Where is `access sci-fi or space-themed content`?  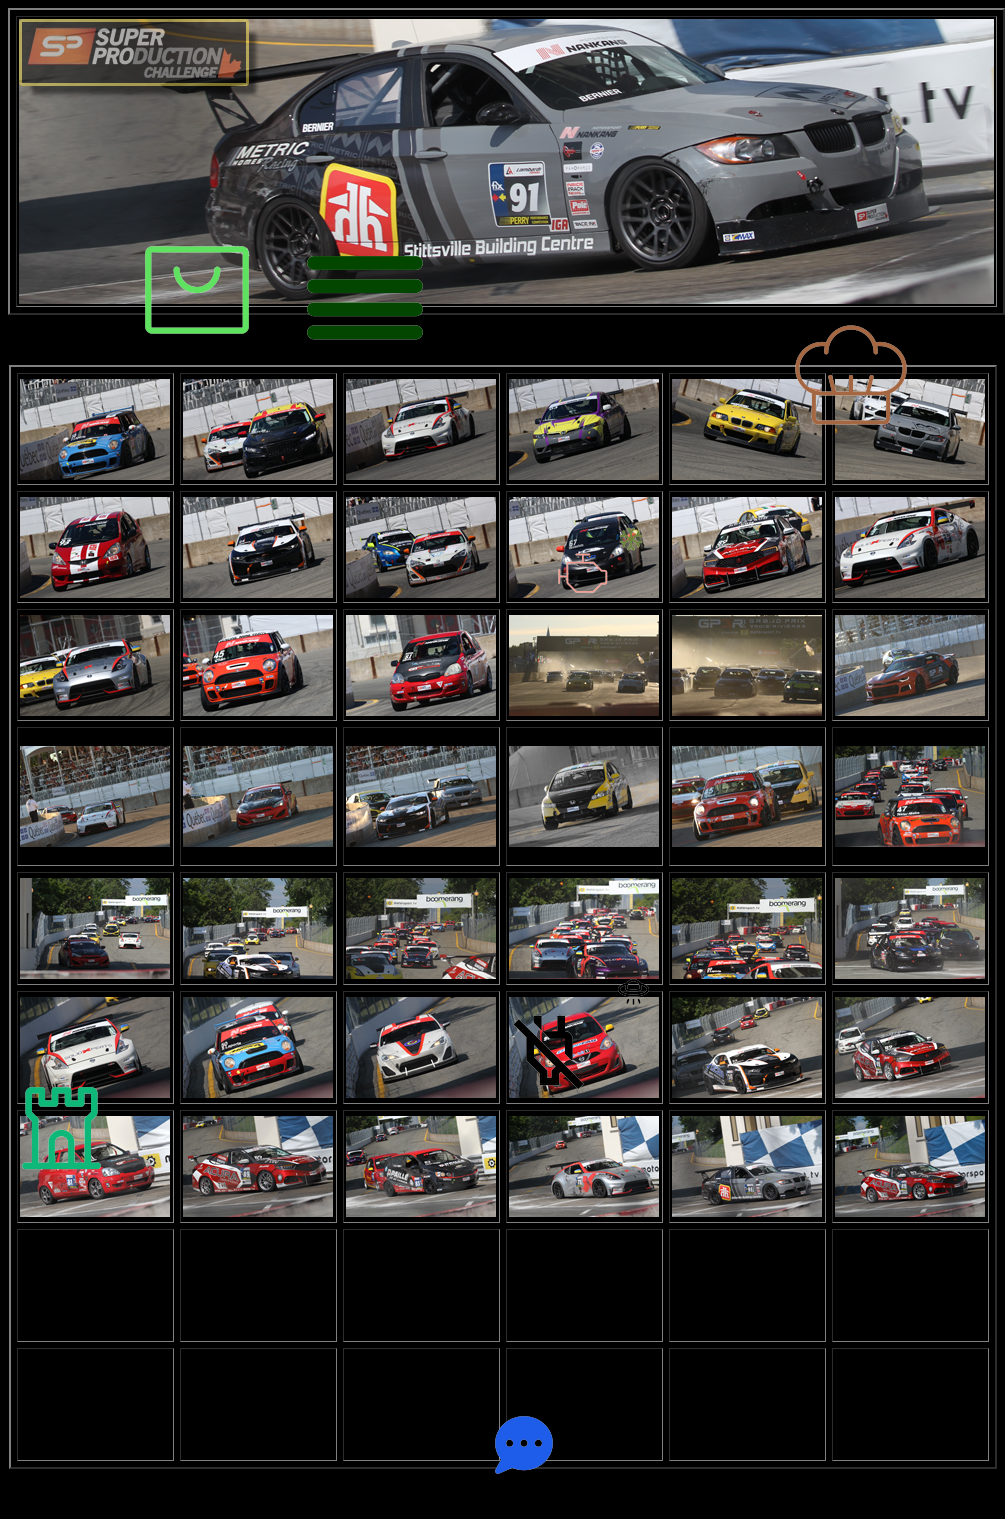 access sci-fi or space-themed content is located at coordinates (633, 991).